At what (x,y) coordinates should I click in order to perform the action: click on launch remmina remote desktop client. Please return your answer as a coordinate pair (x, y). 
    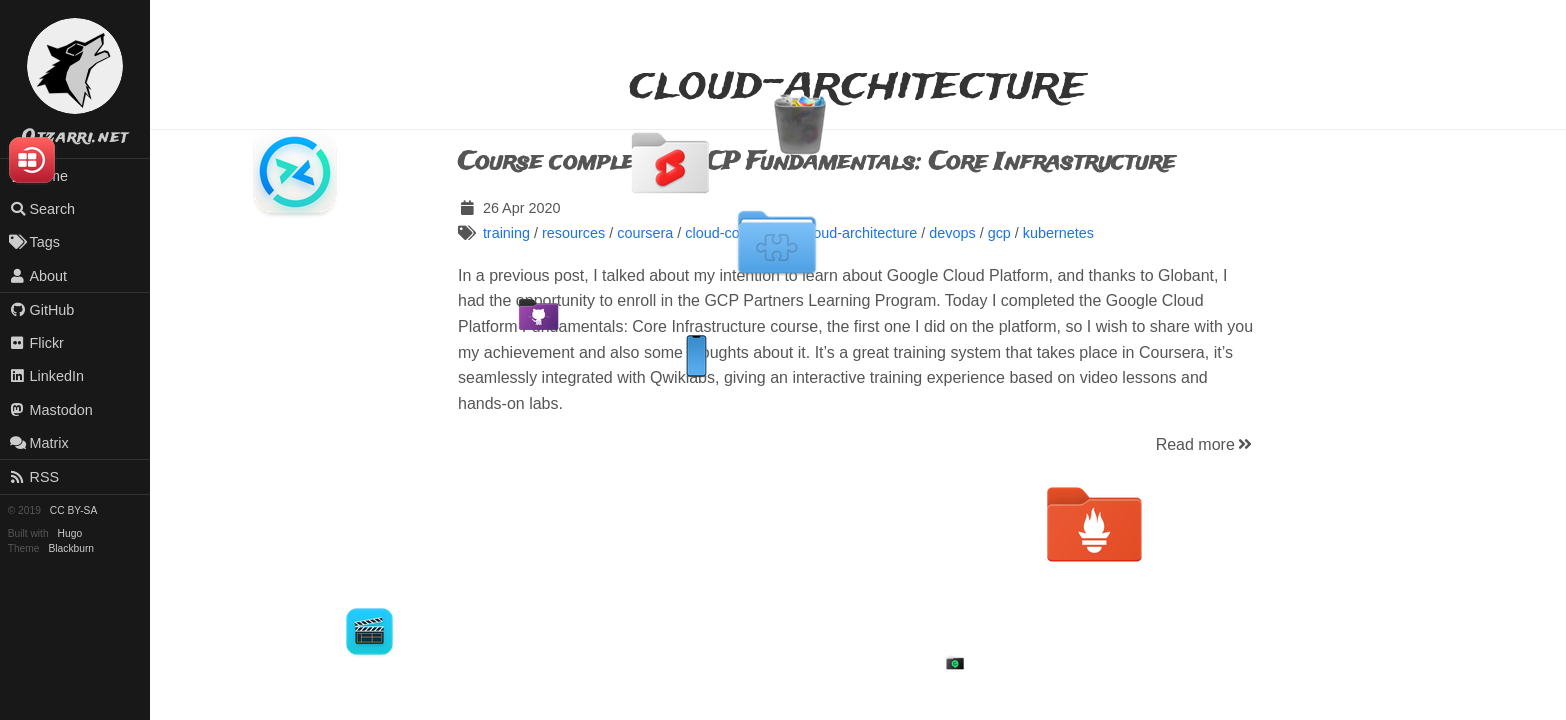
    Looking at the image, I should click on (295, 172).